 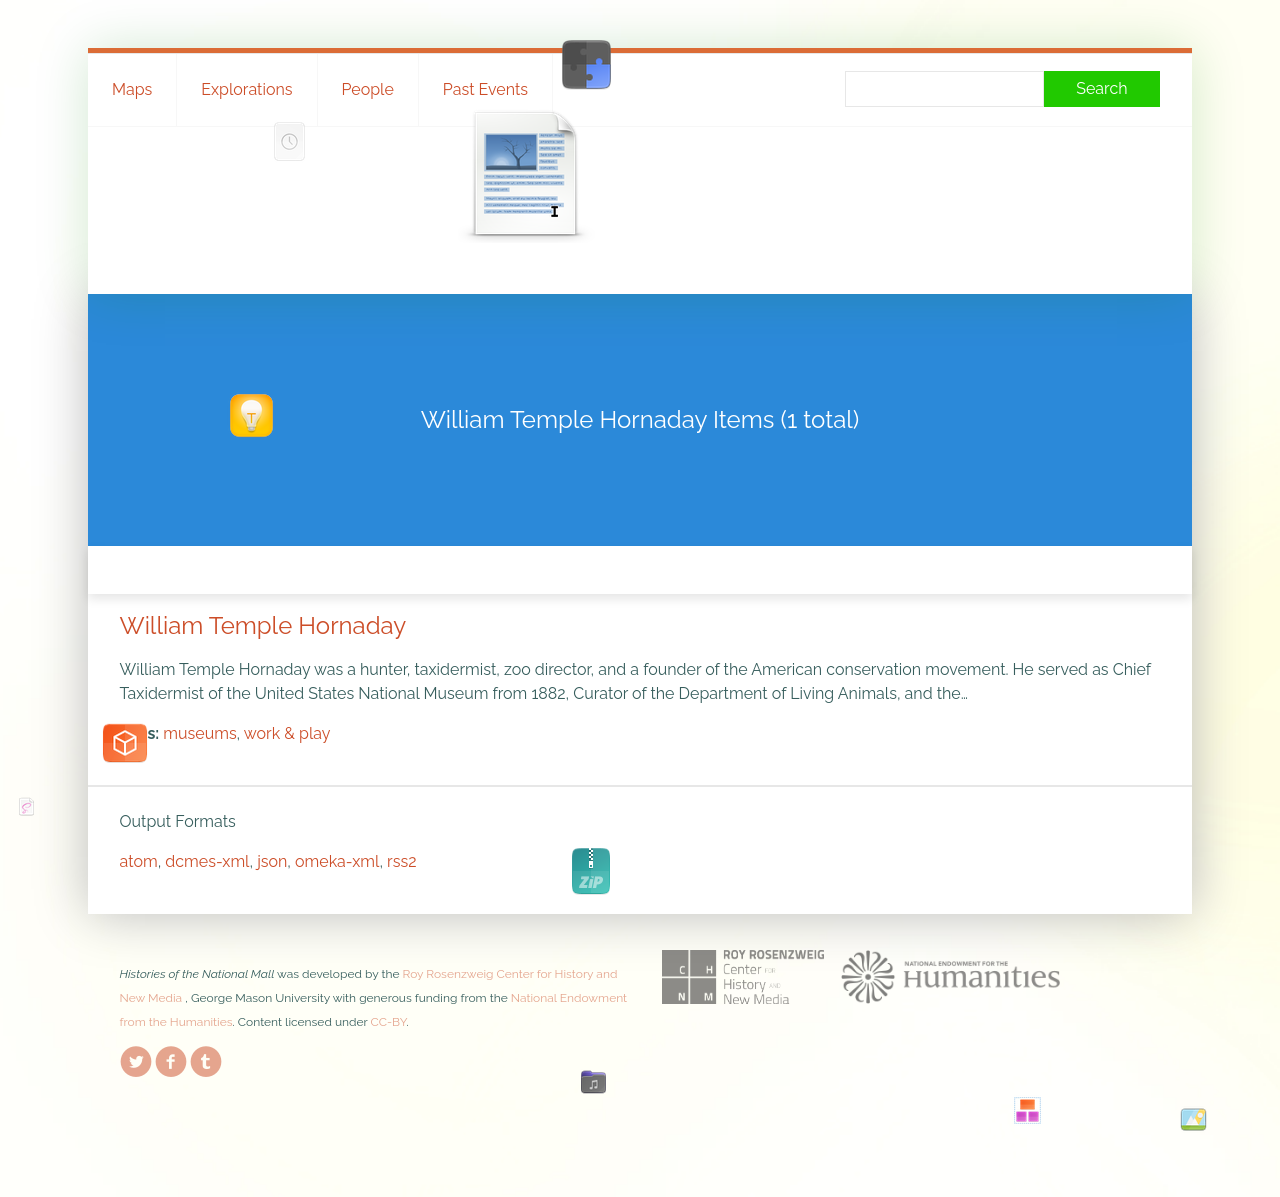 I want to click on open the photo gallery app, so click(x=1193, y=1119).